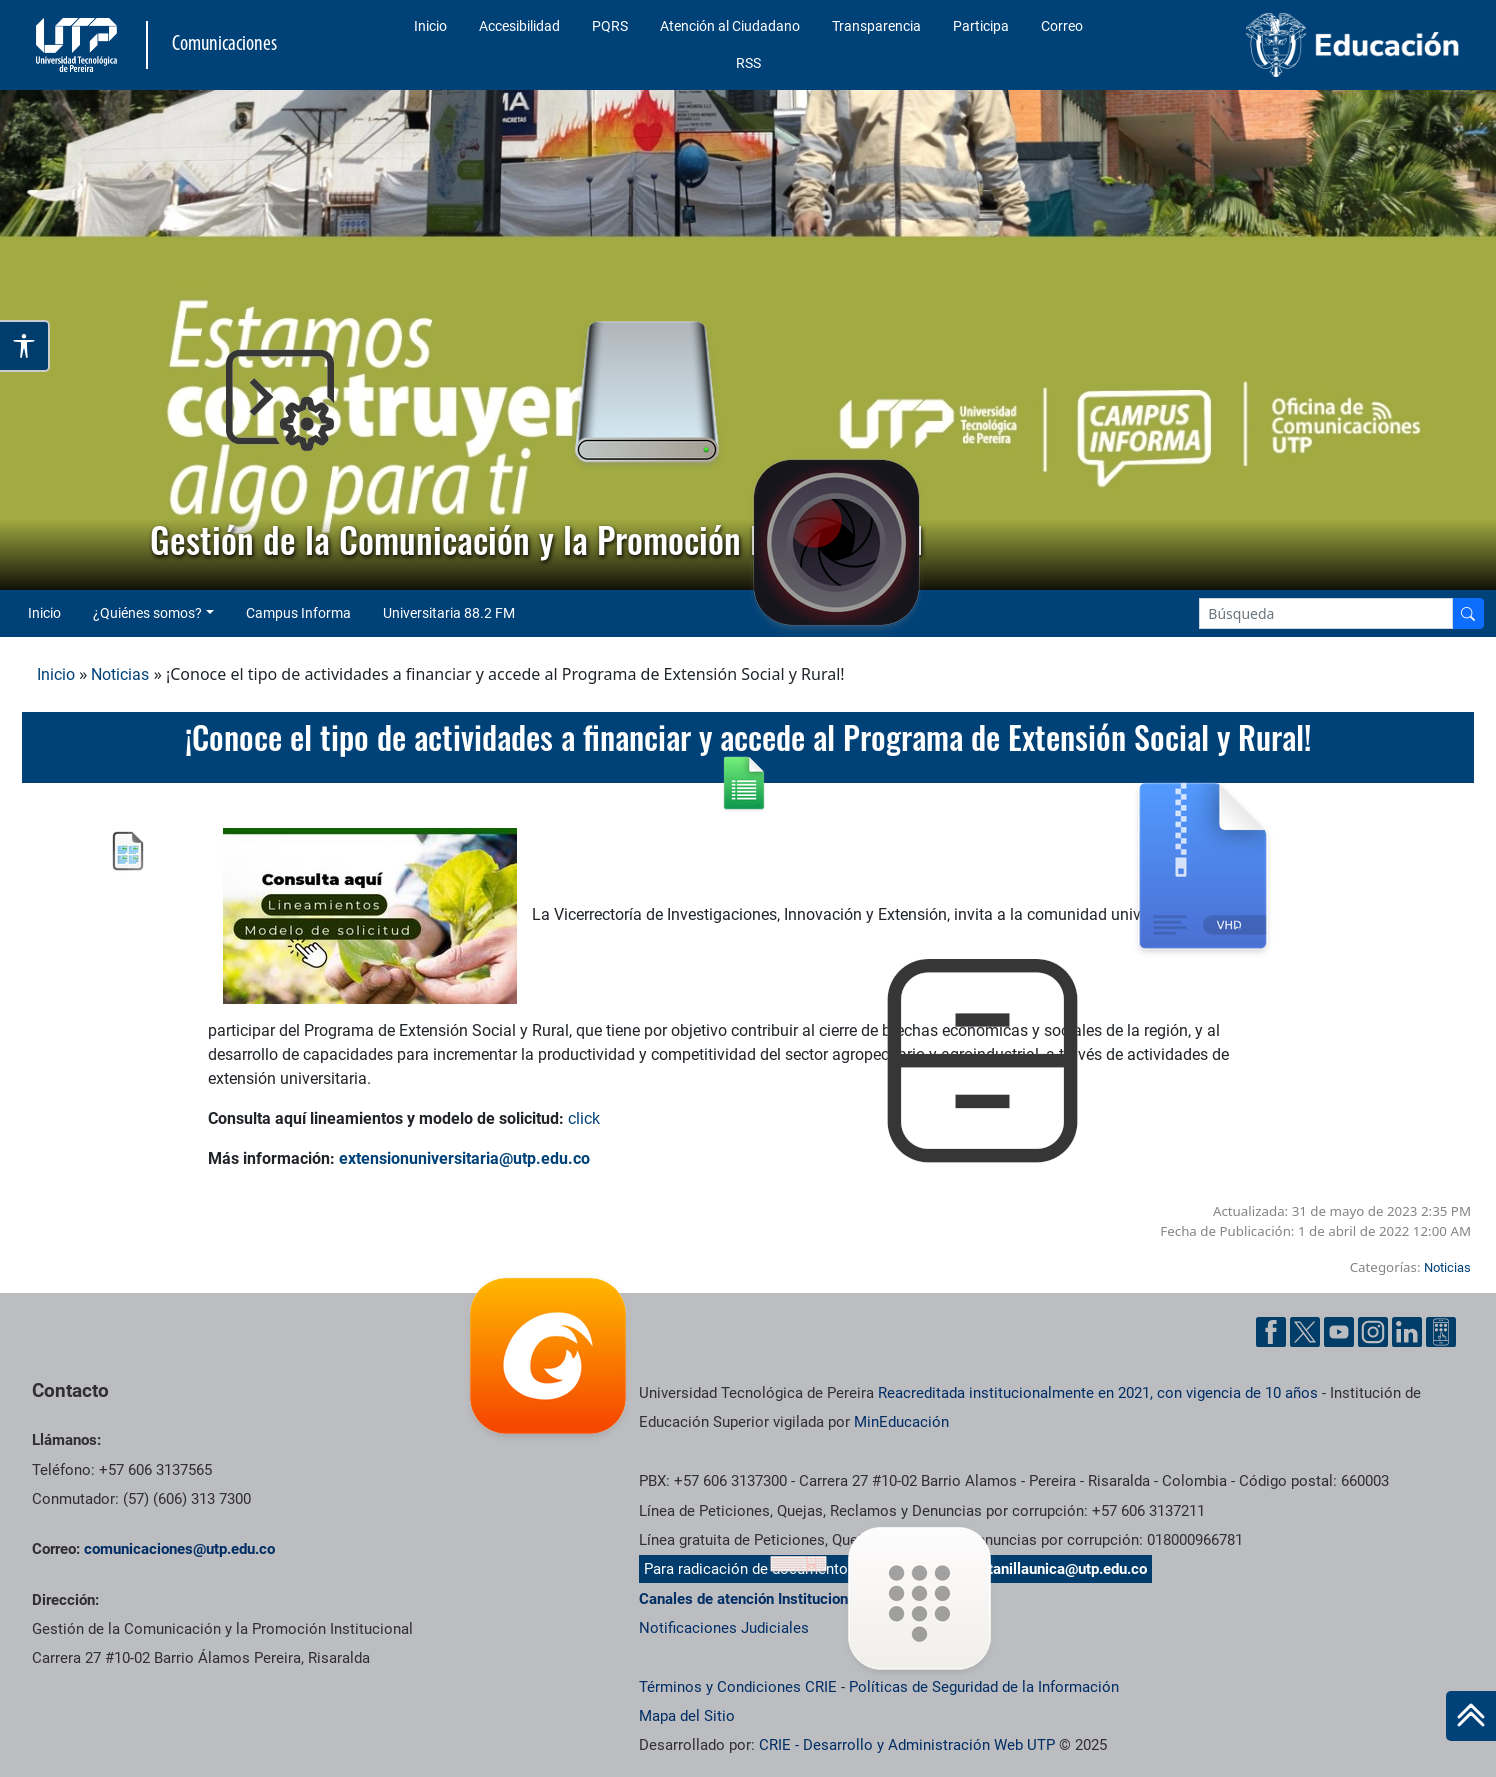 This screenshot has width=1496, height=1777. What do you see at coordinates (982, 1067) in the screenshot?
I see `access file history settings` at bounding box center [982, 1067].